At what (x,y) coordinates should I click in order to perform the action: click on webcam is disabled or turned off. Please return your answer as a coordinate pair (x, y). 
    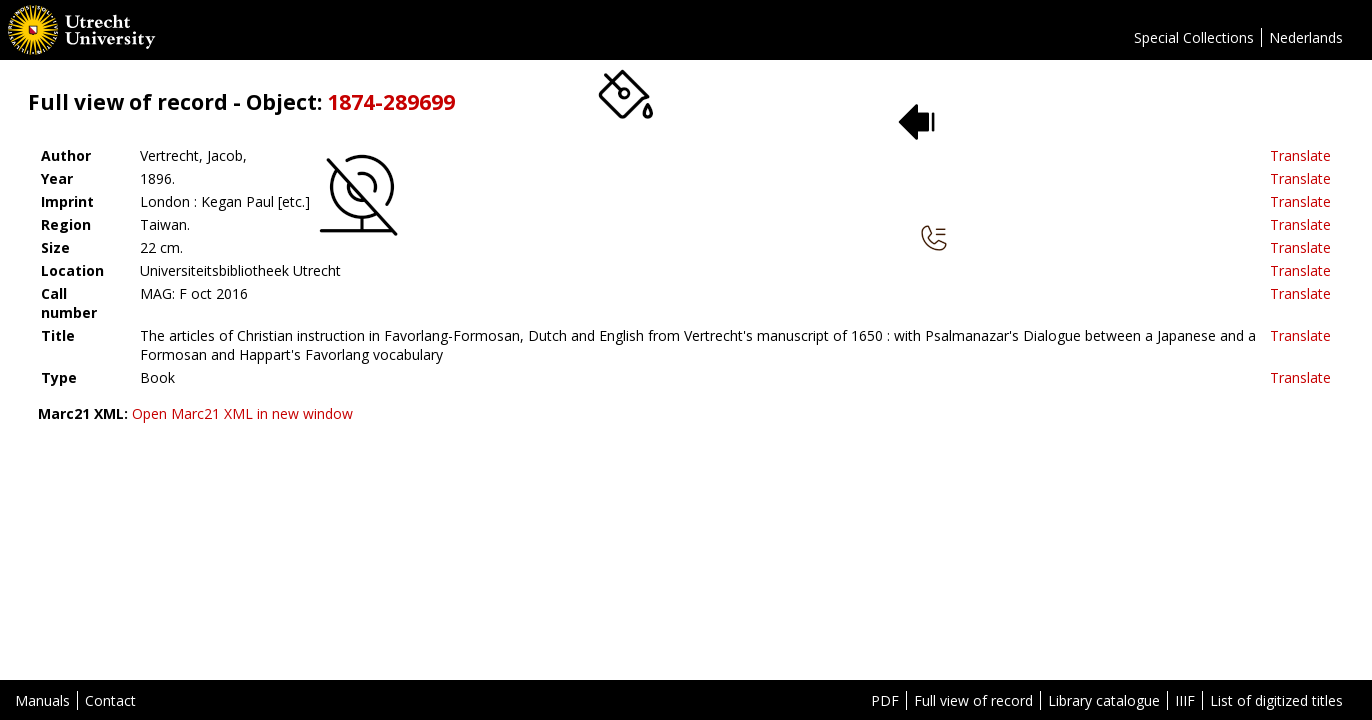
    Looking at the image, I should click on (362, 197).